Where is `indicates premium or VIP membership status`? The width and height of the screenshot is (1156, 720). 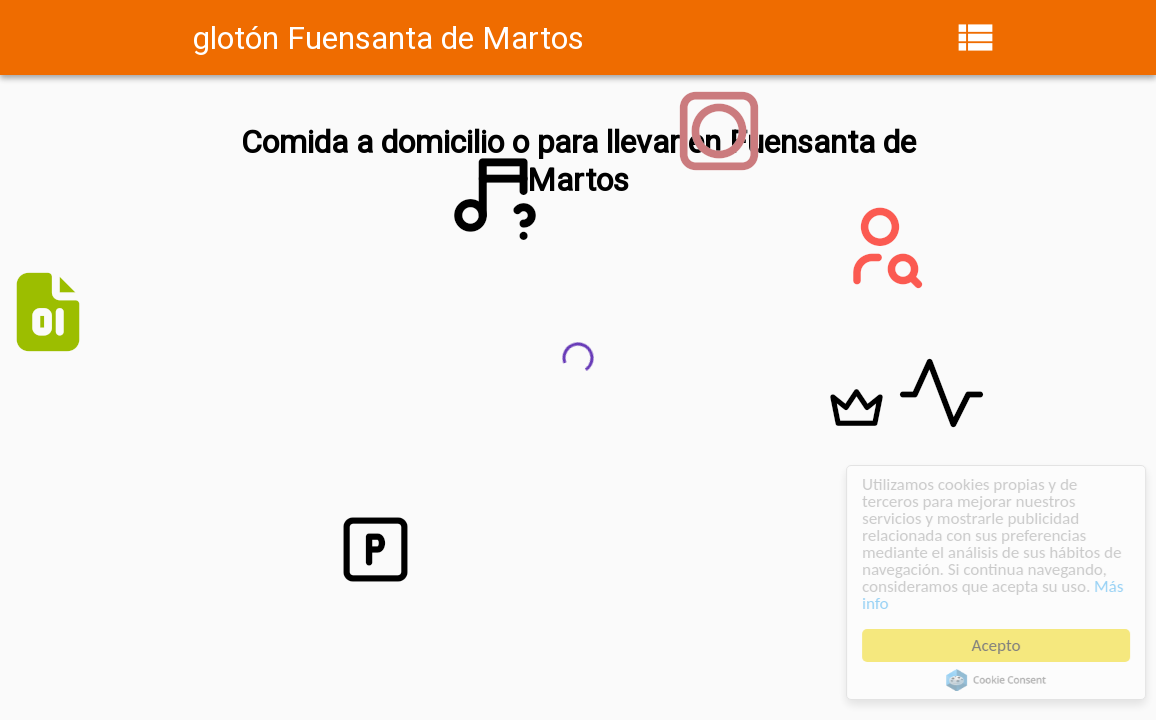 indicates premium or VIP membership status is located at coordinates (856, 407).